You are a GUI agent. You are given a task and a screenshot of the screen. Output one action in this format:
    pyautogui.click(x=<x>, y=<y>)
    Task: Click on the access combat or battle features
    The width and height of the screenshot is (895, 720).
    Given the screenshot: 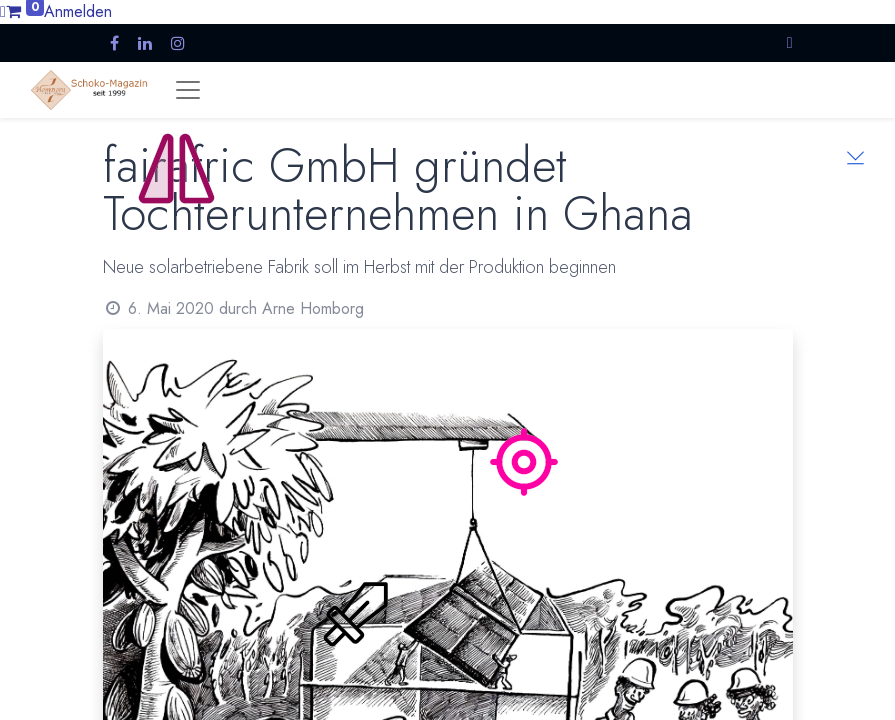 What is the action you would take?
    pyautogui.click(x=357, y=613)
    